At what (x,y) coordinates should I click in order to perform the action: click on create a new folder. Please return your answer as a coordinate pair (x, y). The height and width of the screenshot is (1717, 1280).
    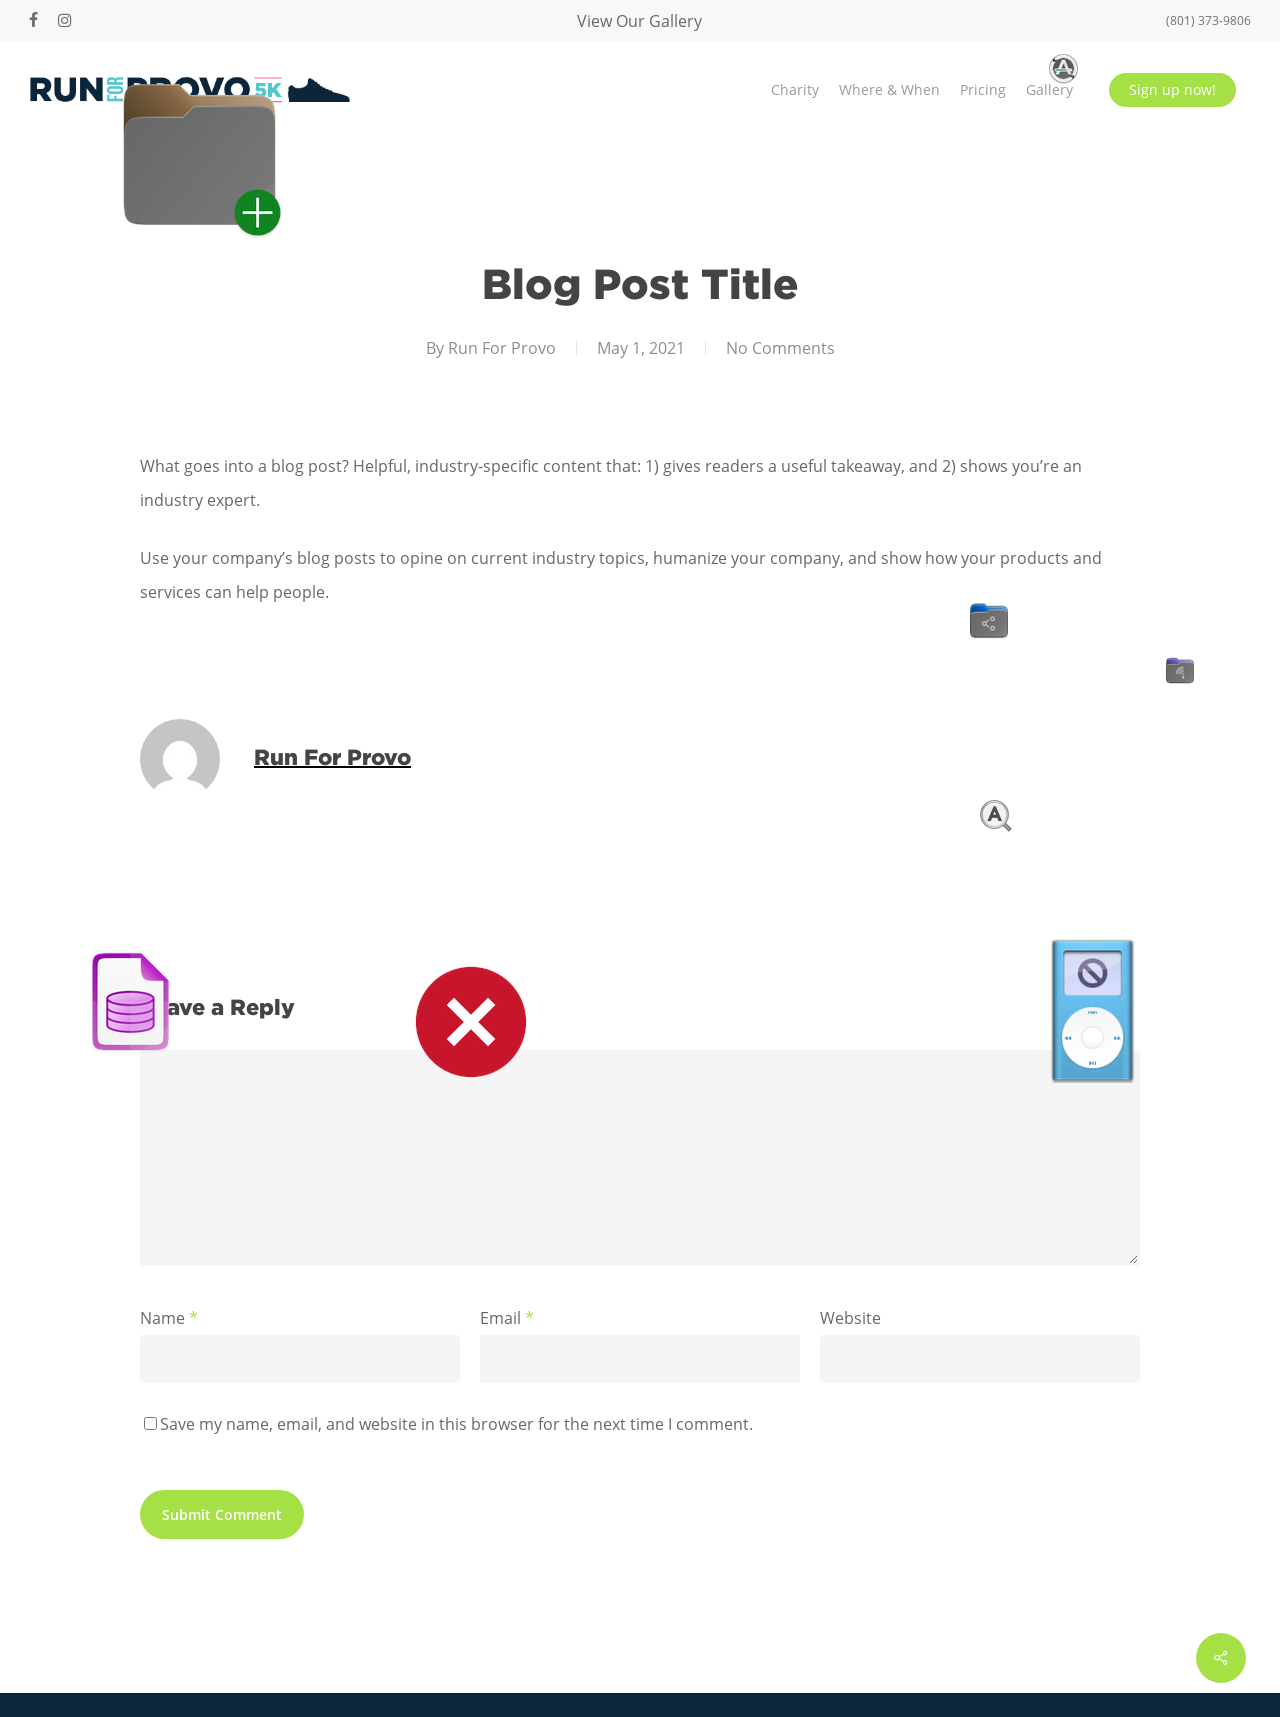
    Looking at the image, I should click on (199, 154).